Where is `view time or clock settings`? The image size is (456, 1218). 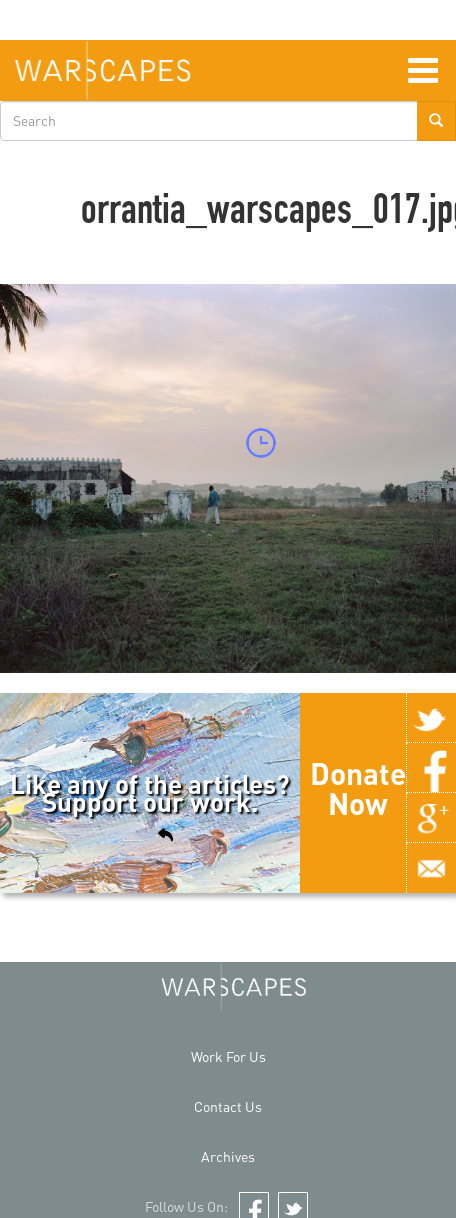
view time or clock settings is located at coordinates (261, 443).